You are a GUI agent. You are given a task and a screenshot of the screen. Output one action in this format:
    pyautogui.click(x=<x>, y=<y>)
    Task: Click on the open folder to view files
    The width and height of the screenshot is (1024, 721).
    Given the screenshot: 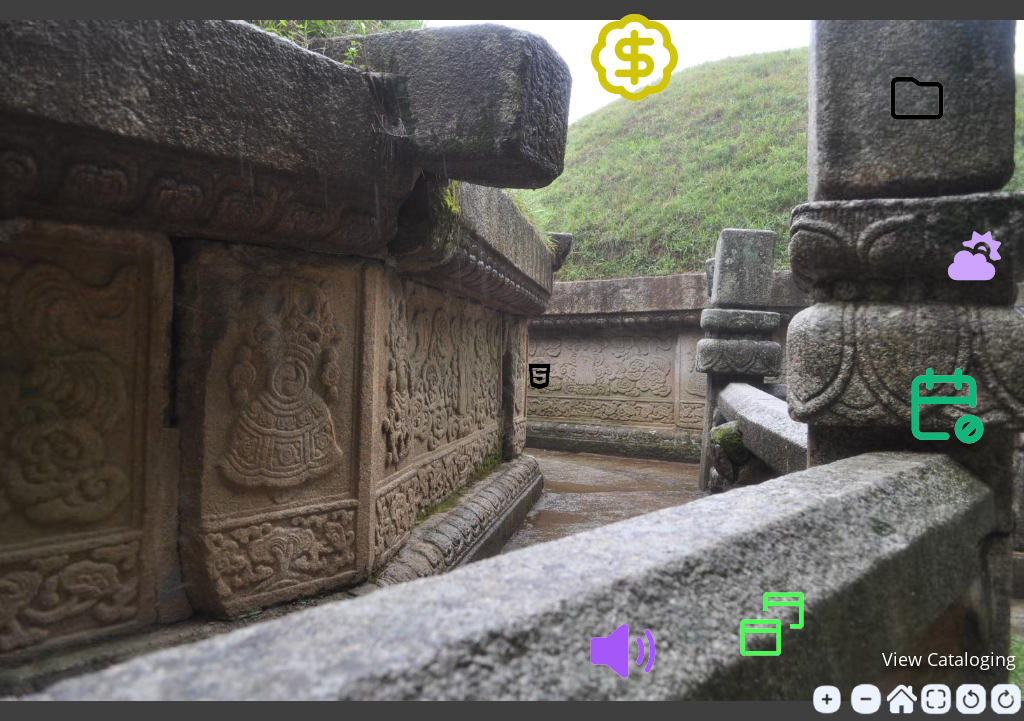 What is the action you would take?
    pyautogui.click(x=917, y=100)
    